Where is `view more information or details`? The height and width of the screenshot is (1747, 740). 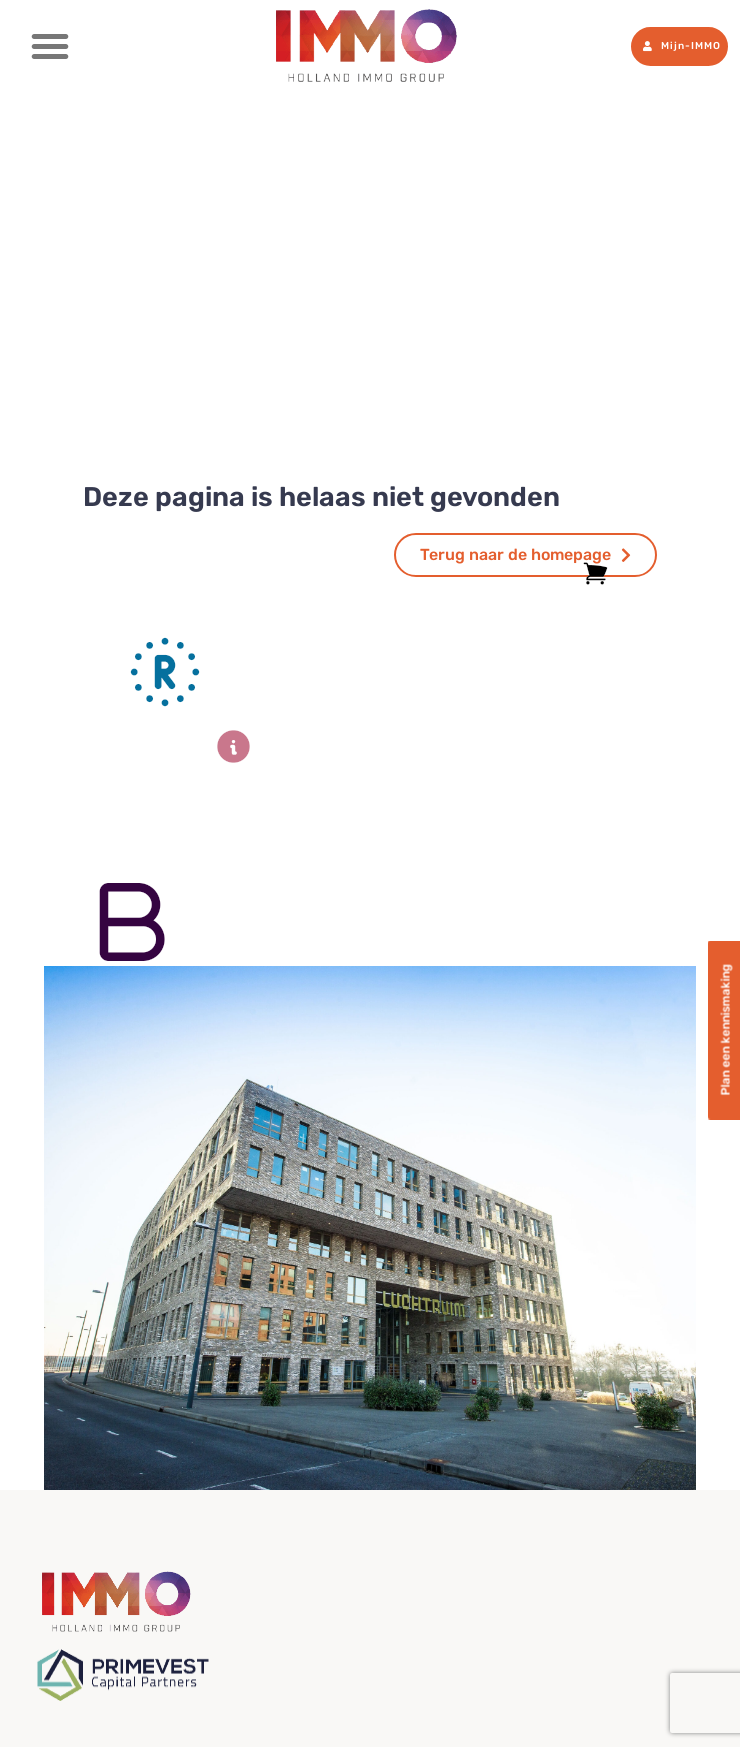
view more information or details is located at coordinates (233, 746).